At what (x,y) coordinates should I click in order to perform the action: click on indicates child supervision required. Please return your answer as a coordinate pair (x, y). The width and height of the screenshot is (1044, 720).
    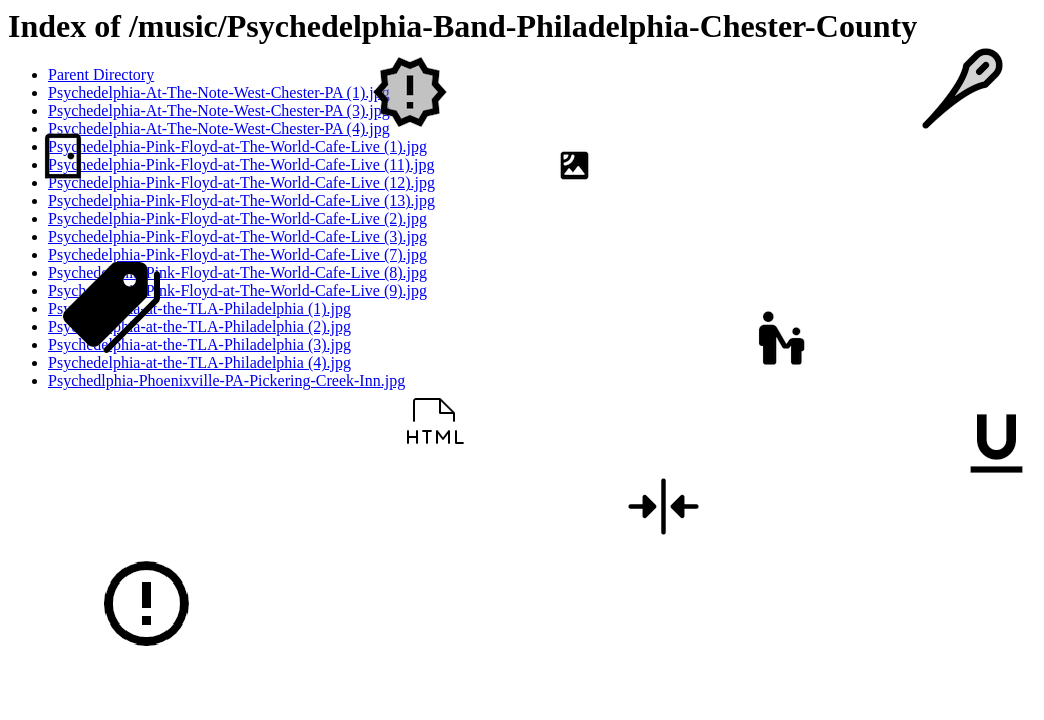
    Looking at the image, I should click on (783, 338).